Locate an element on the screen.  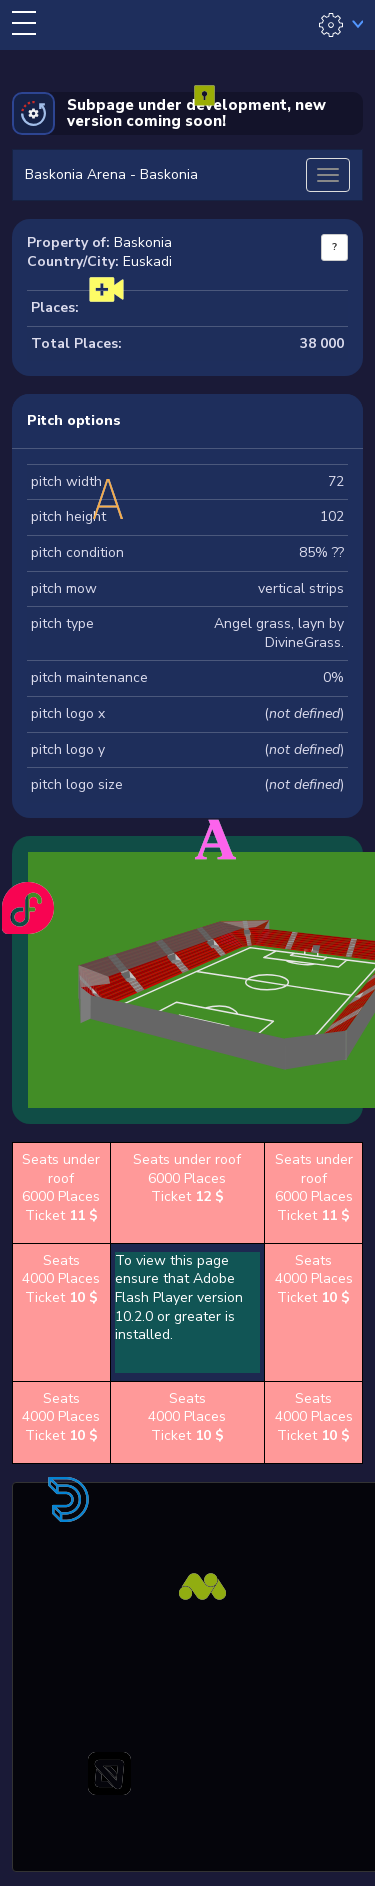
open the Dailymotion app is located at coordinates (68, 1499).